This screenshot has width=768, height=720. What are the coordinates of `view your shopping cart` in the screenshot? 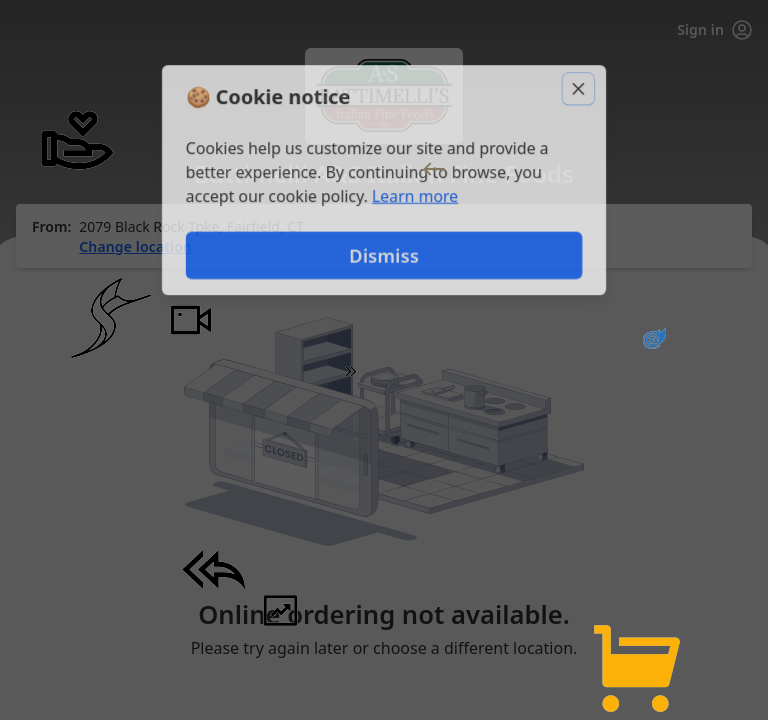 It's located at (635, 666).